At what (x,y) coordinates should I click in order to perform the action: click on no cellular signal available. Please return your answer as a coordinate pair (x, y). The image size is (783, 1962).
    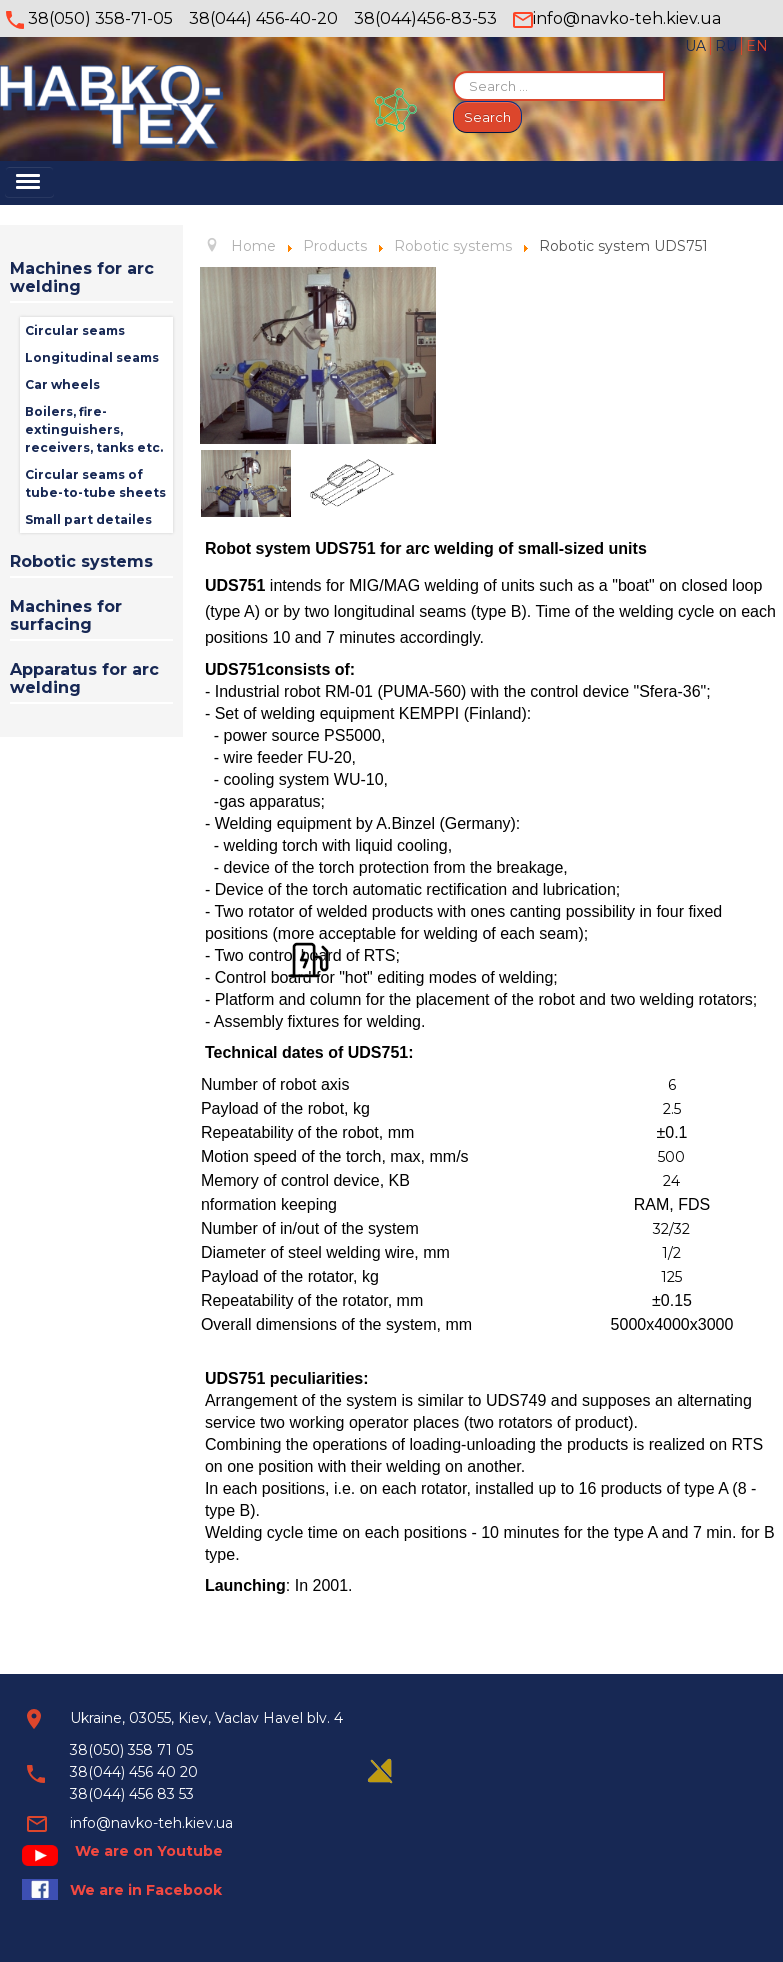
    Looking at the image, I should click on (381, 1771).